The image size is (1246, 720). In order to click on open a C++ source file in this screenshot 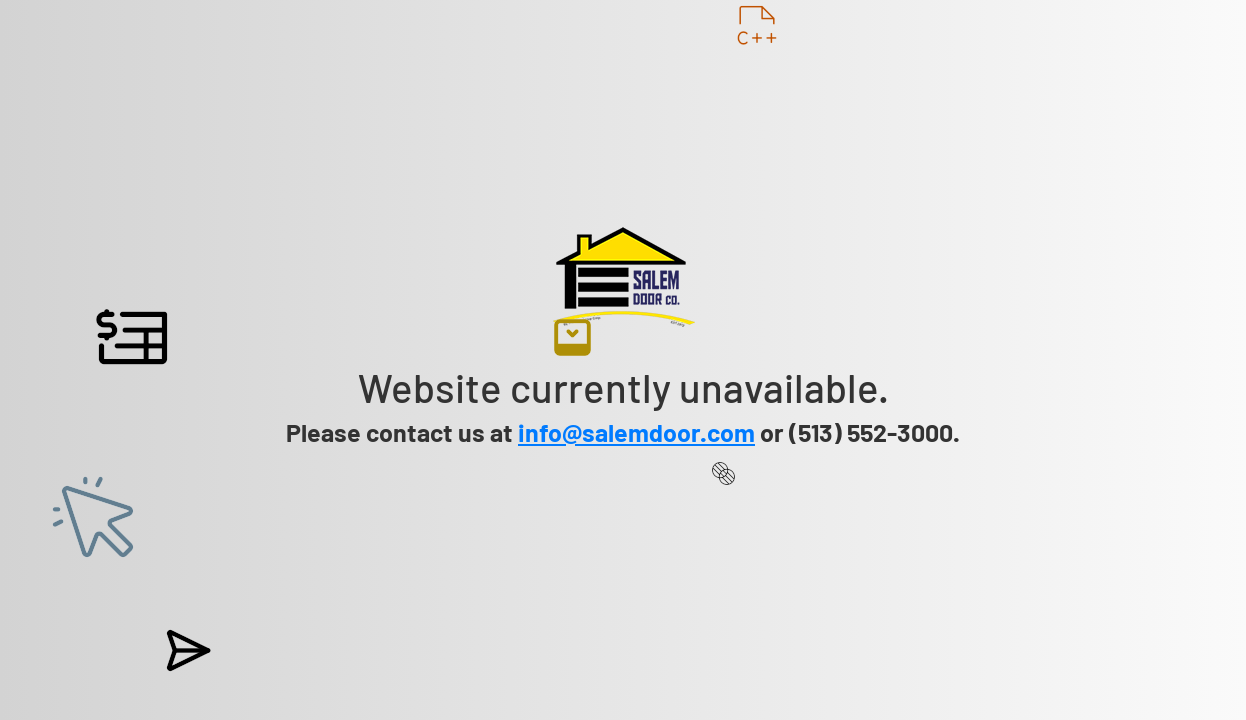, I will do `click(757, 27)`.